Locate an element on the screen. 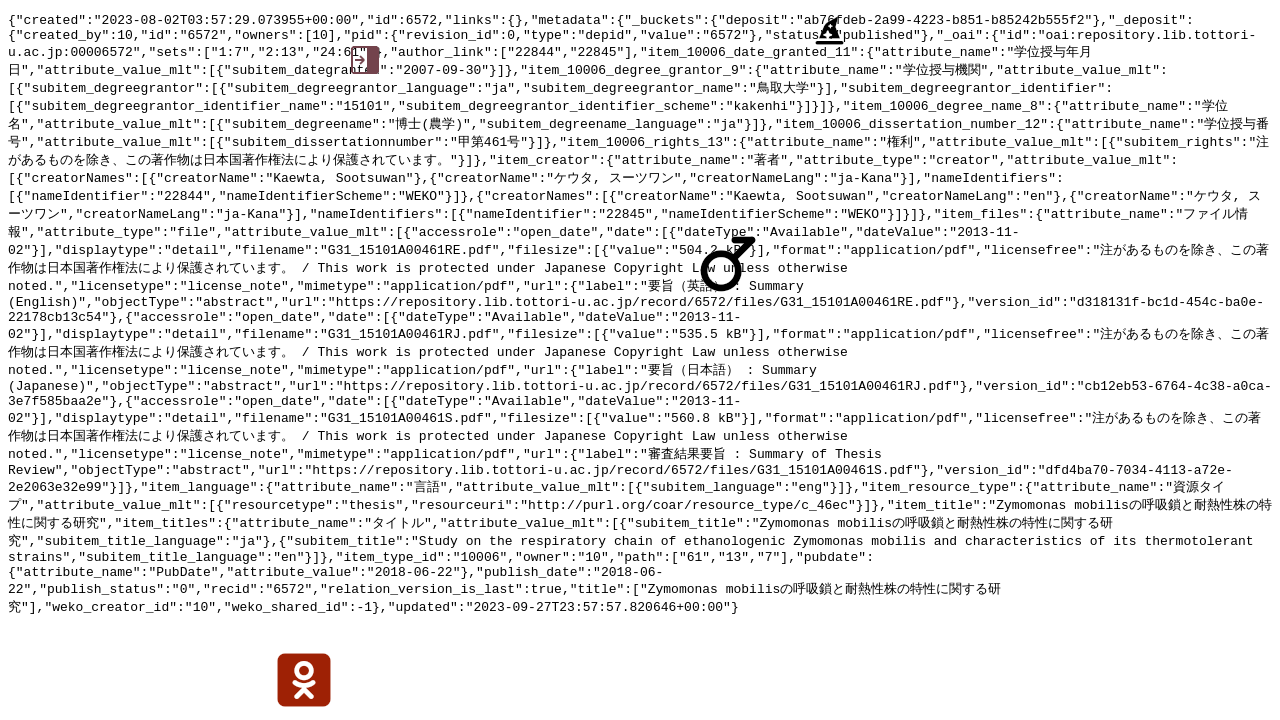  select demiboy gender identity is located at coordinates (728, 264).